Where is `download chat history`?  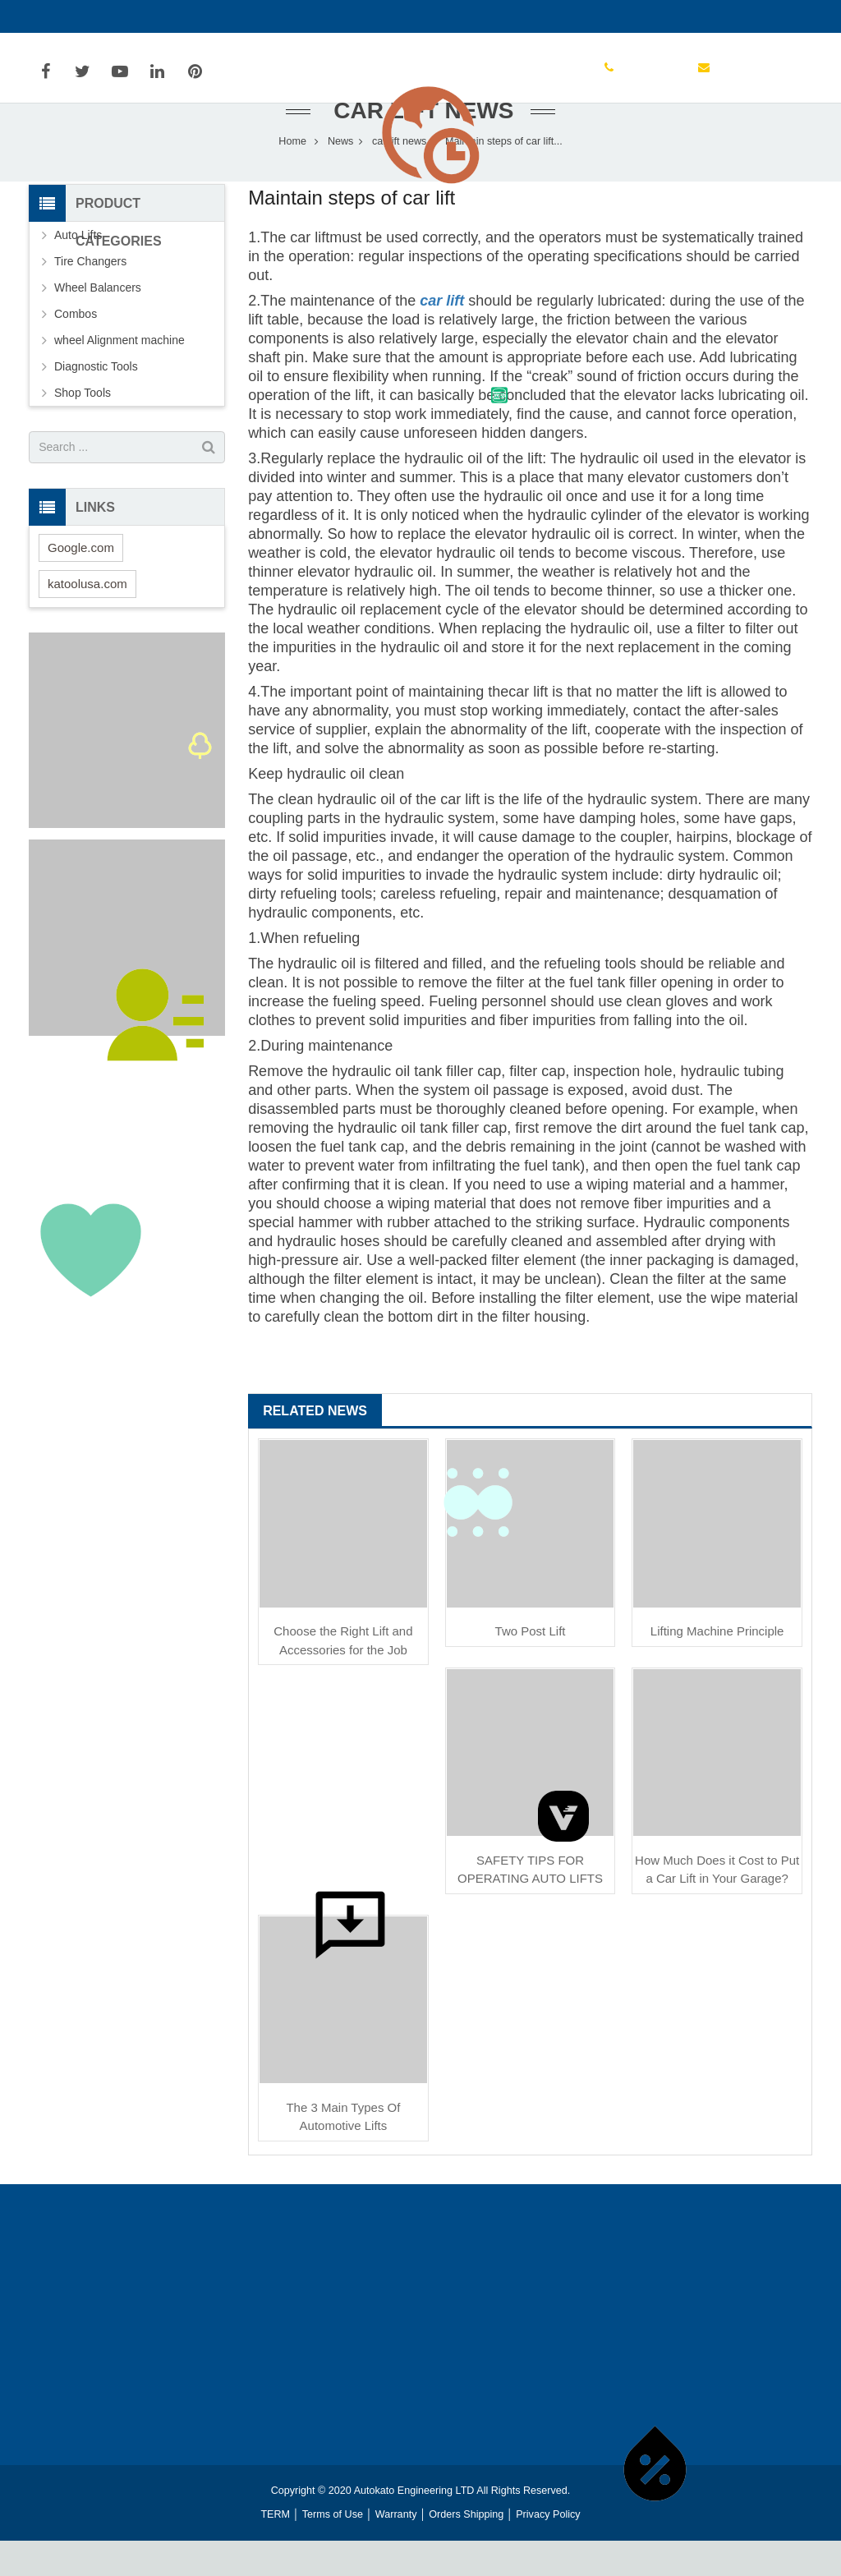
download chat history is located at coordinates (350, 1922).